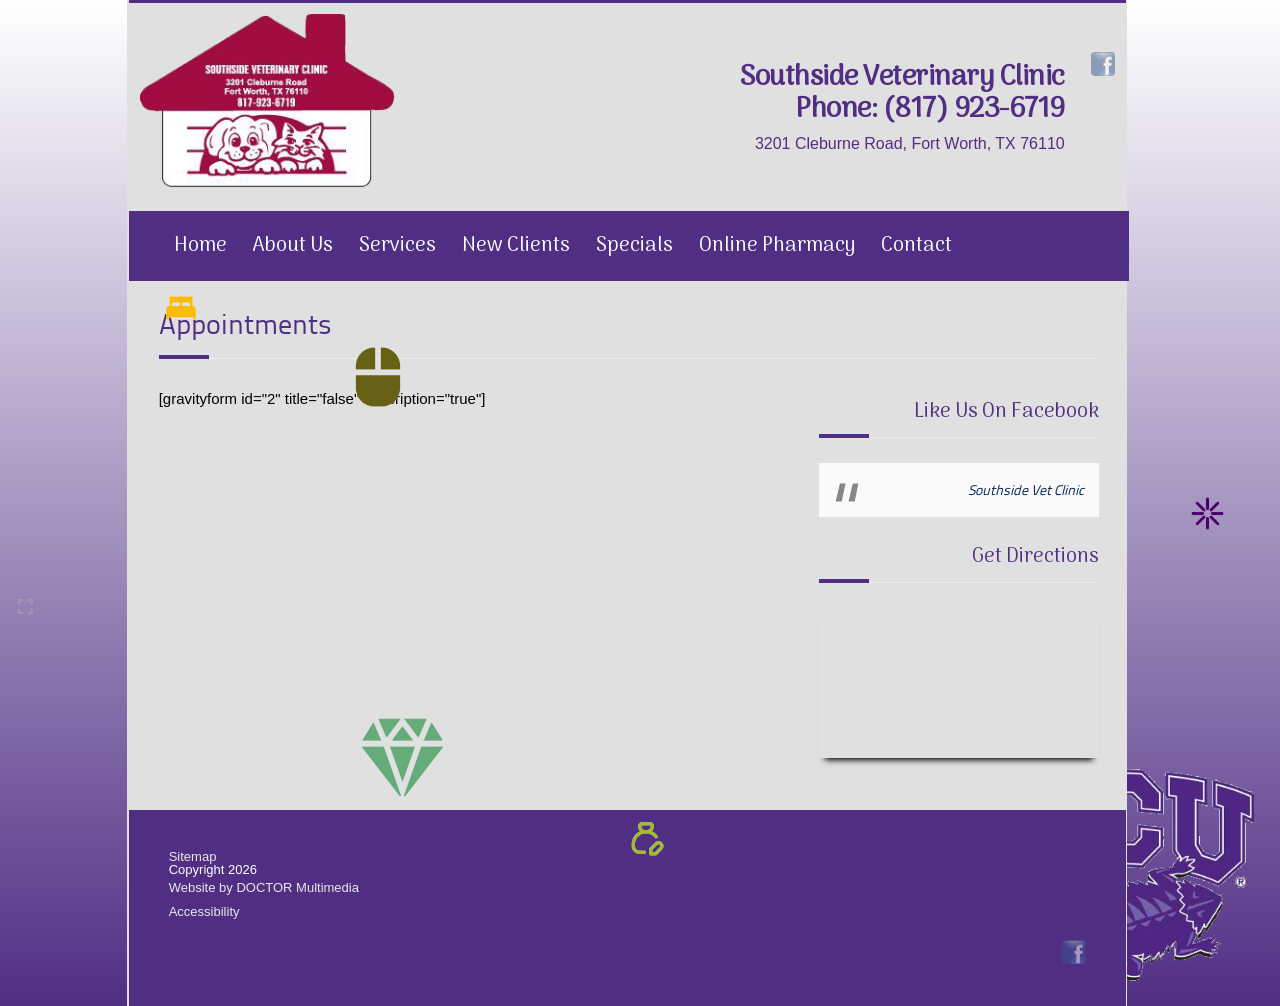 This screenshot has width=1280, height=1006. What do you see at coordinates (378, 377) in the screenshot?
I see `indicates mouse input device settings` at bounding box center [378, 377].